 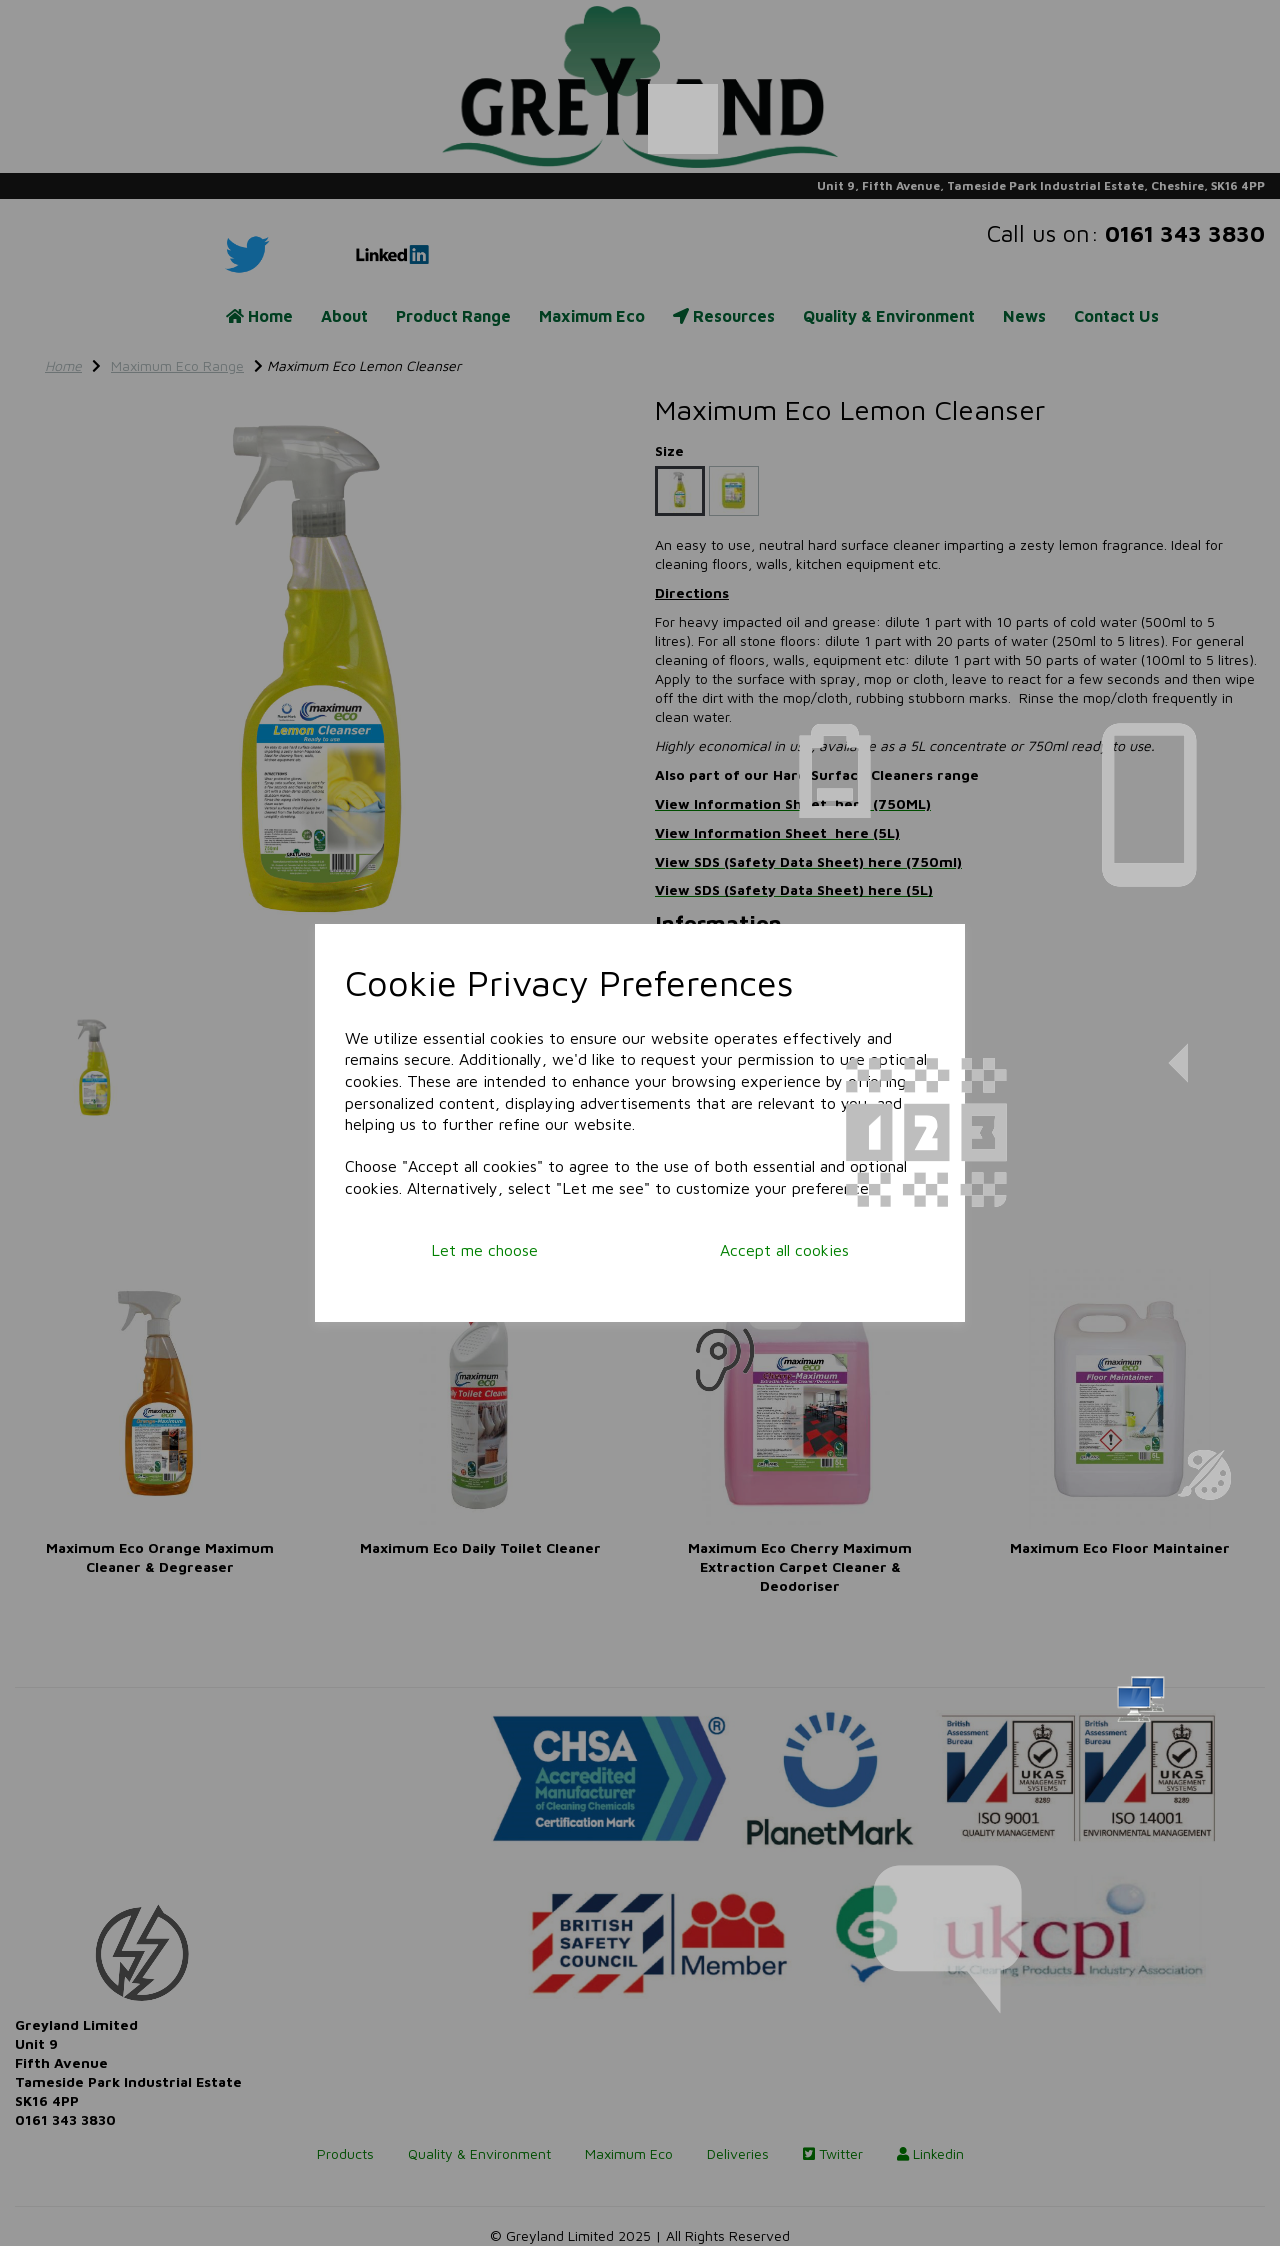 I want to click on indicates network connection is idle with no active traffic, so click(x=1140, y=1699).